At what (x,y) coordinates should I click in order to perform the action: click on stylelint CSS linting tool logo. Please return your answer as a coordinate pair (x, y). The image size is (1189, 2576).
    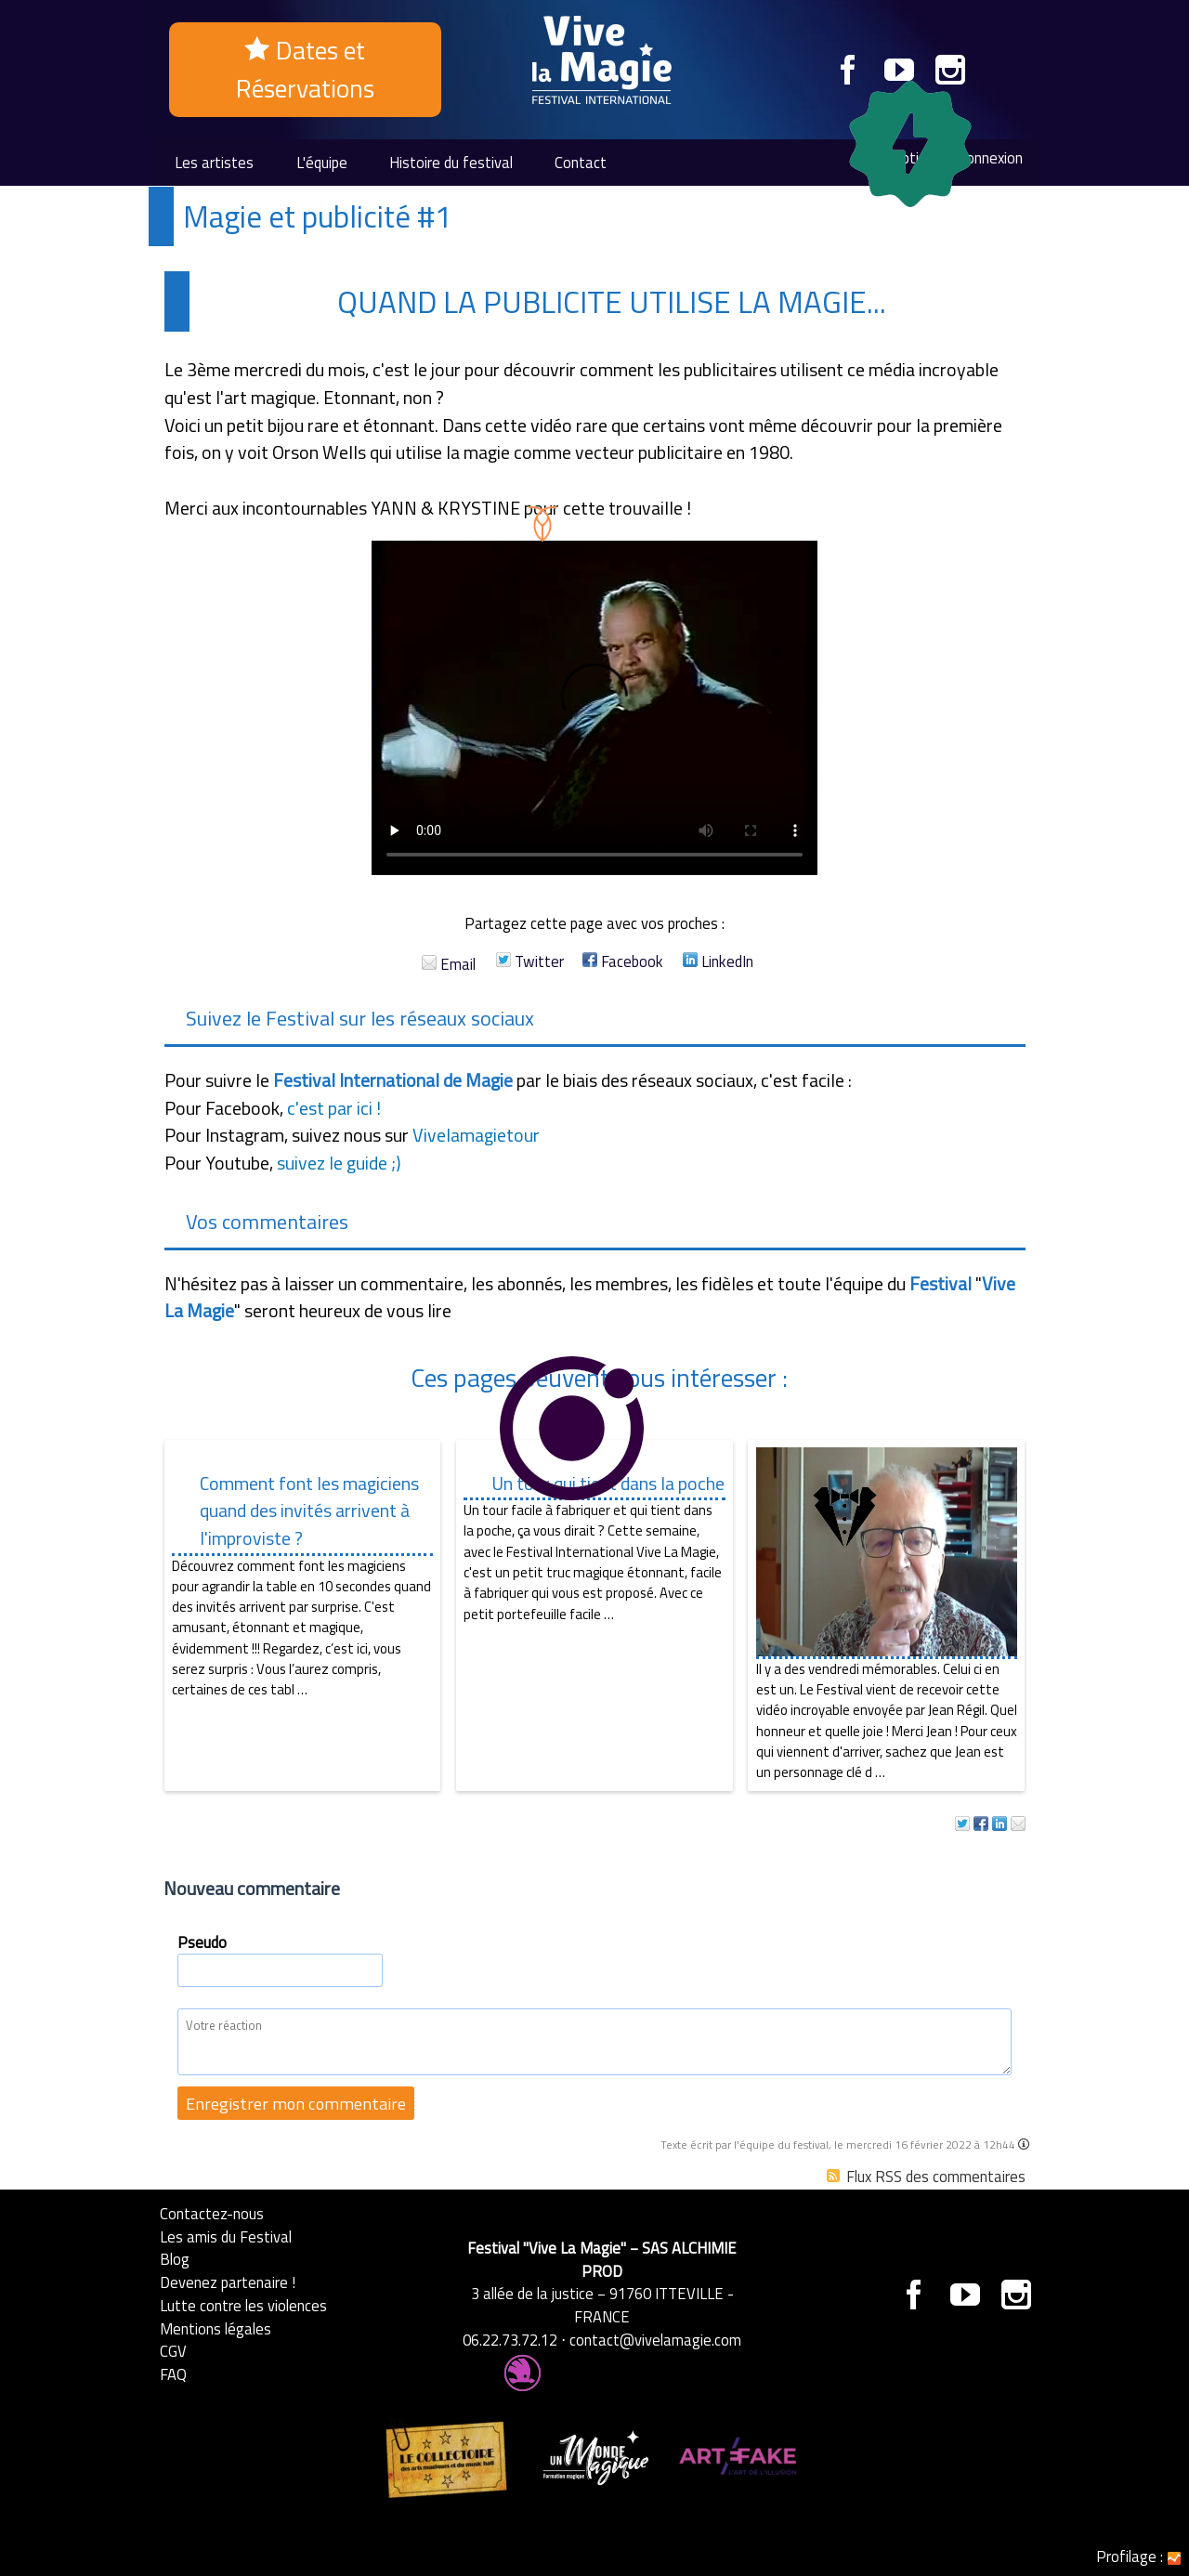
    Looking at the image, I should click on (844, 1517).